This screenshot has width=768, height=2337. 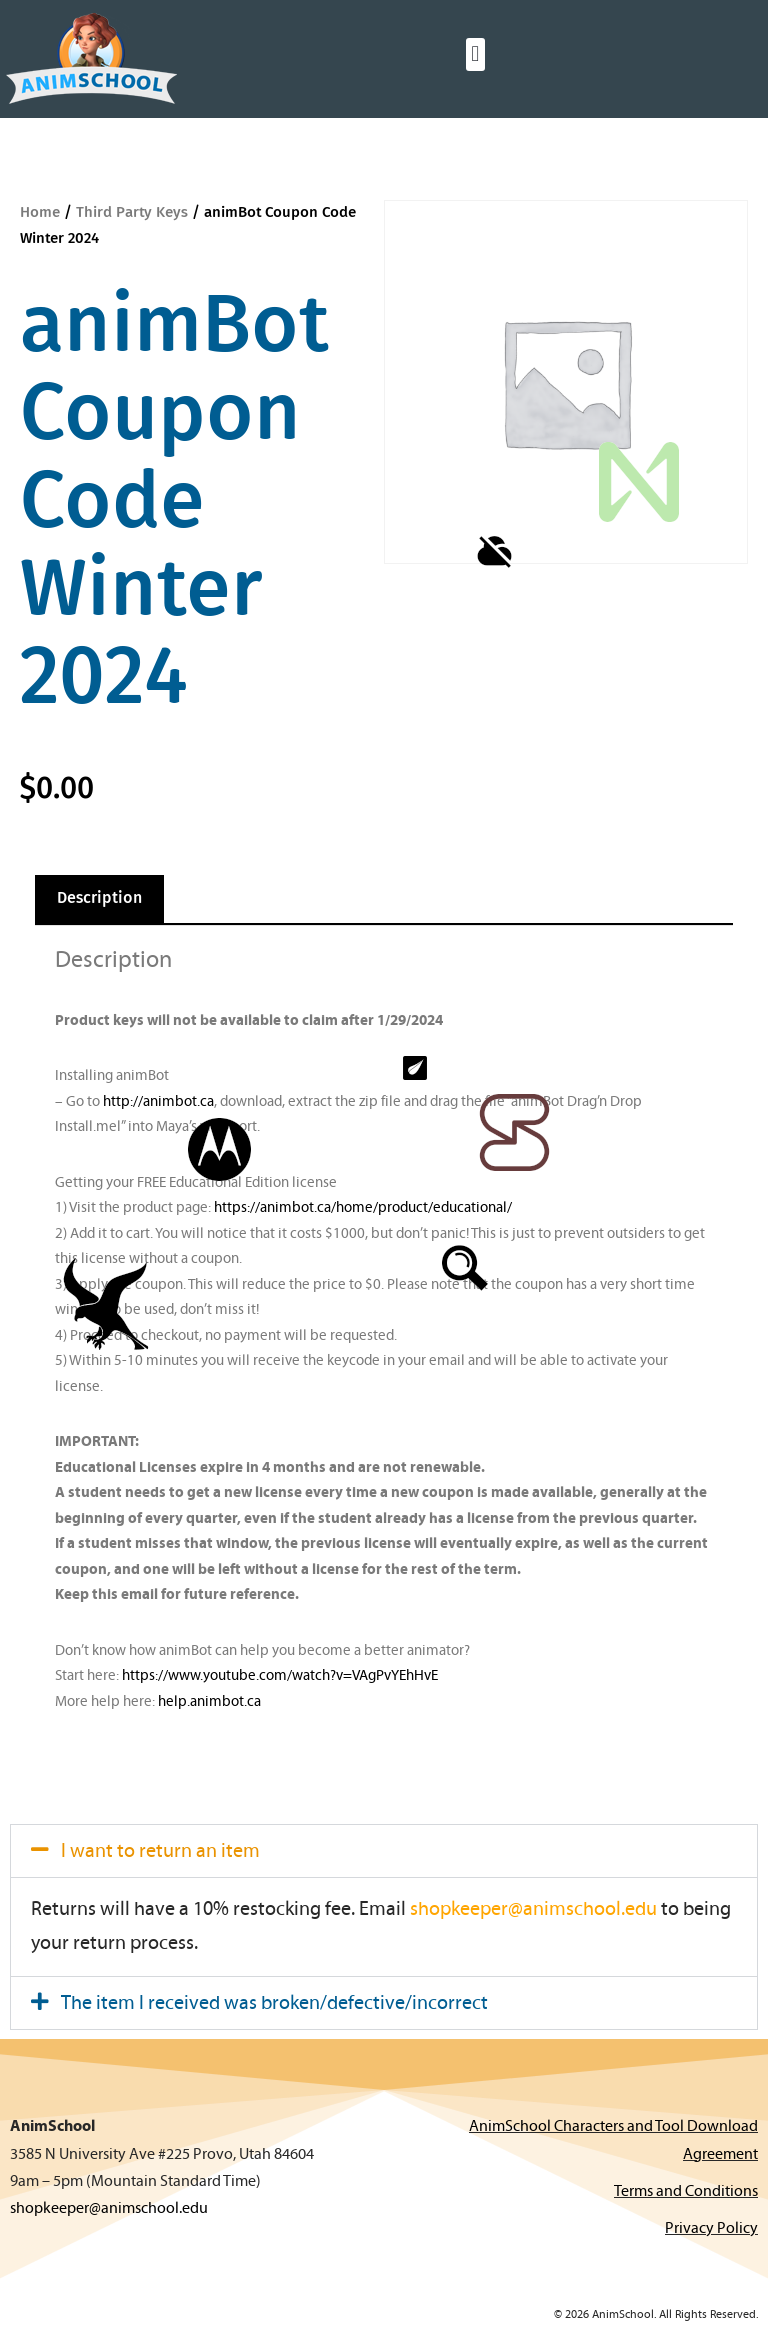 What do you see at coordinates (494, 551) in the screenshot?
I see `cloud sync is disabled or unavailable` at bounding box center [494, 551].